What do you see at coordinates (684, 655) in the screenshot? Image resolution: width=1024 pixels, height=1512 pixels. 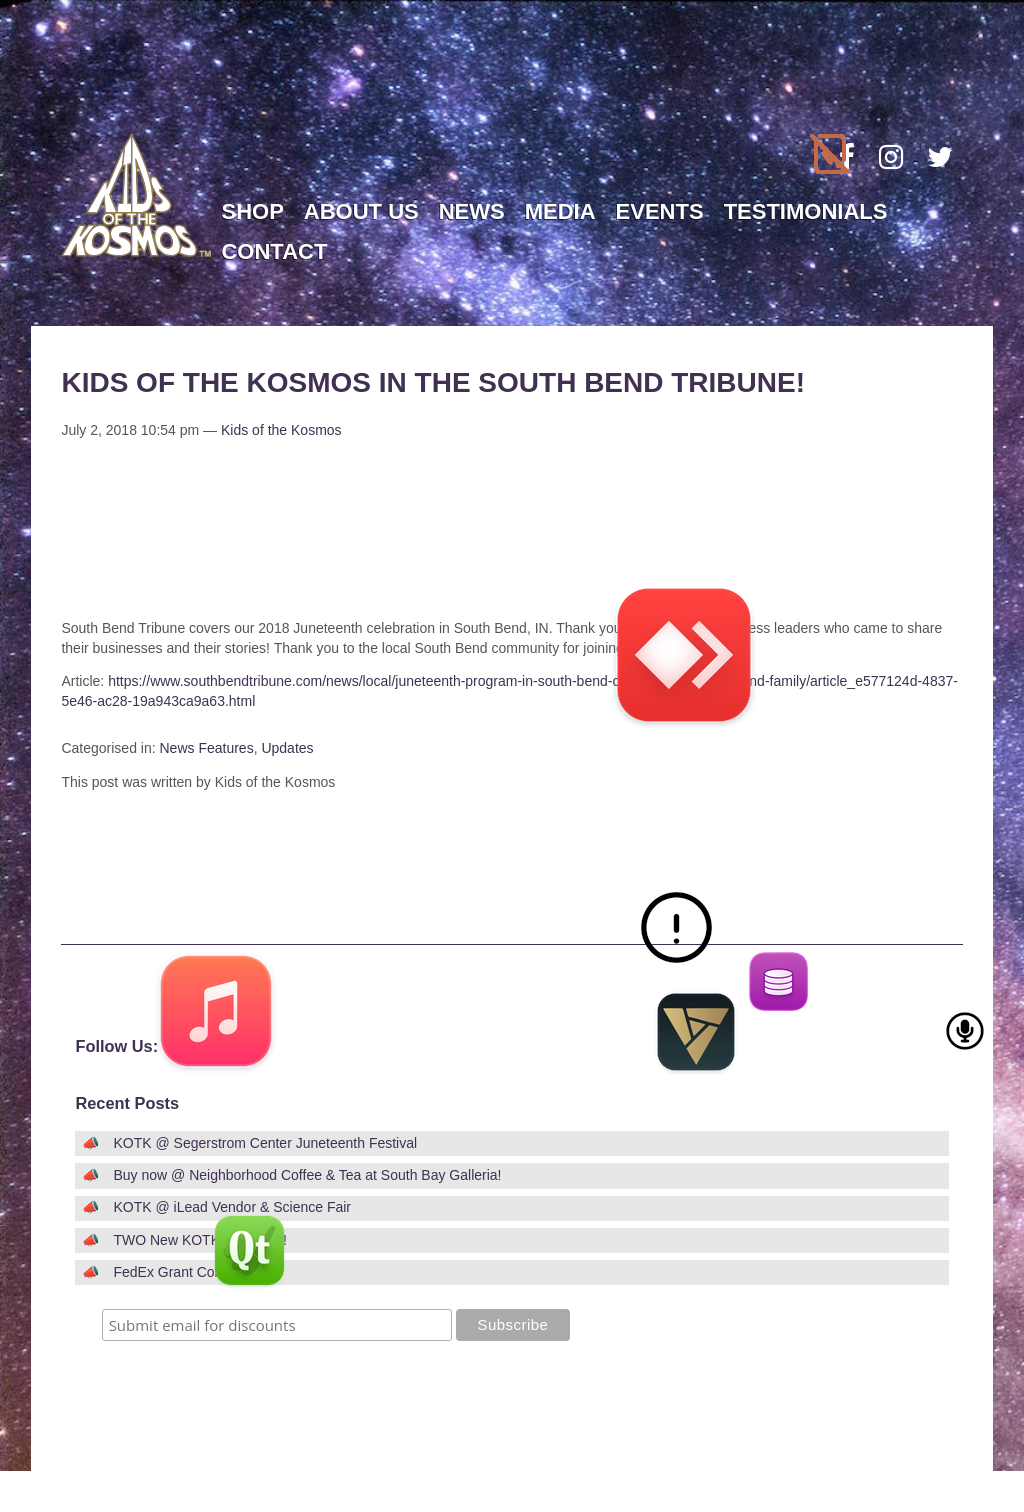 I see `open anydesk remote desktop application` at bounding box center [684, 655].